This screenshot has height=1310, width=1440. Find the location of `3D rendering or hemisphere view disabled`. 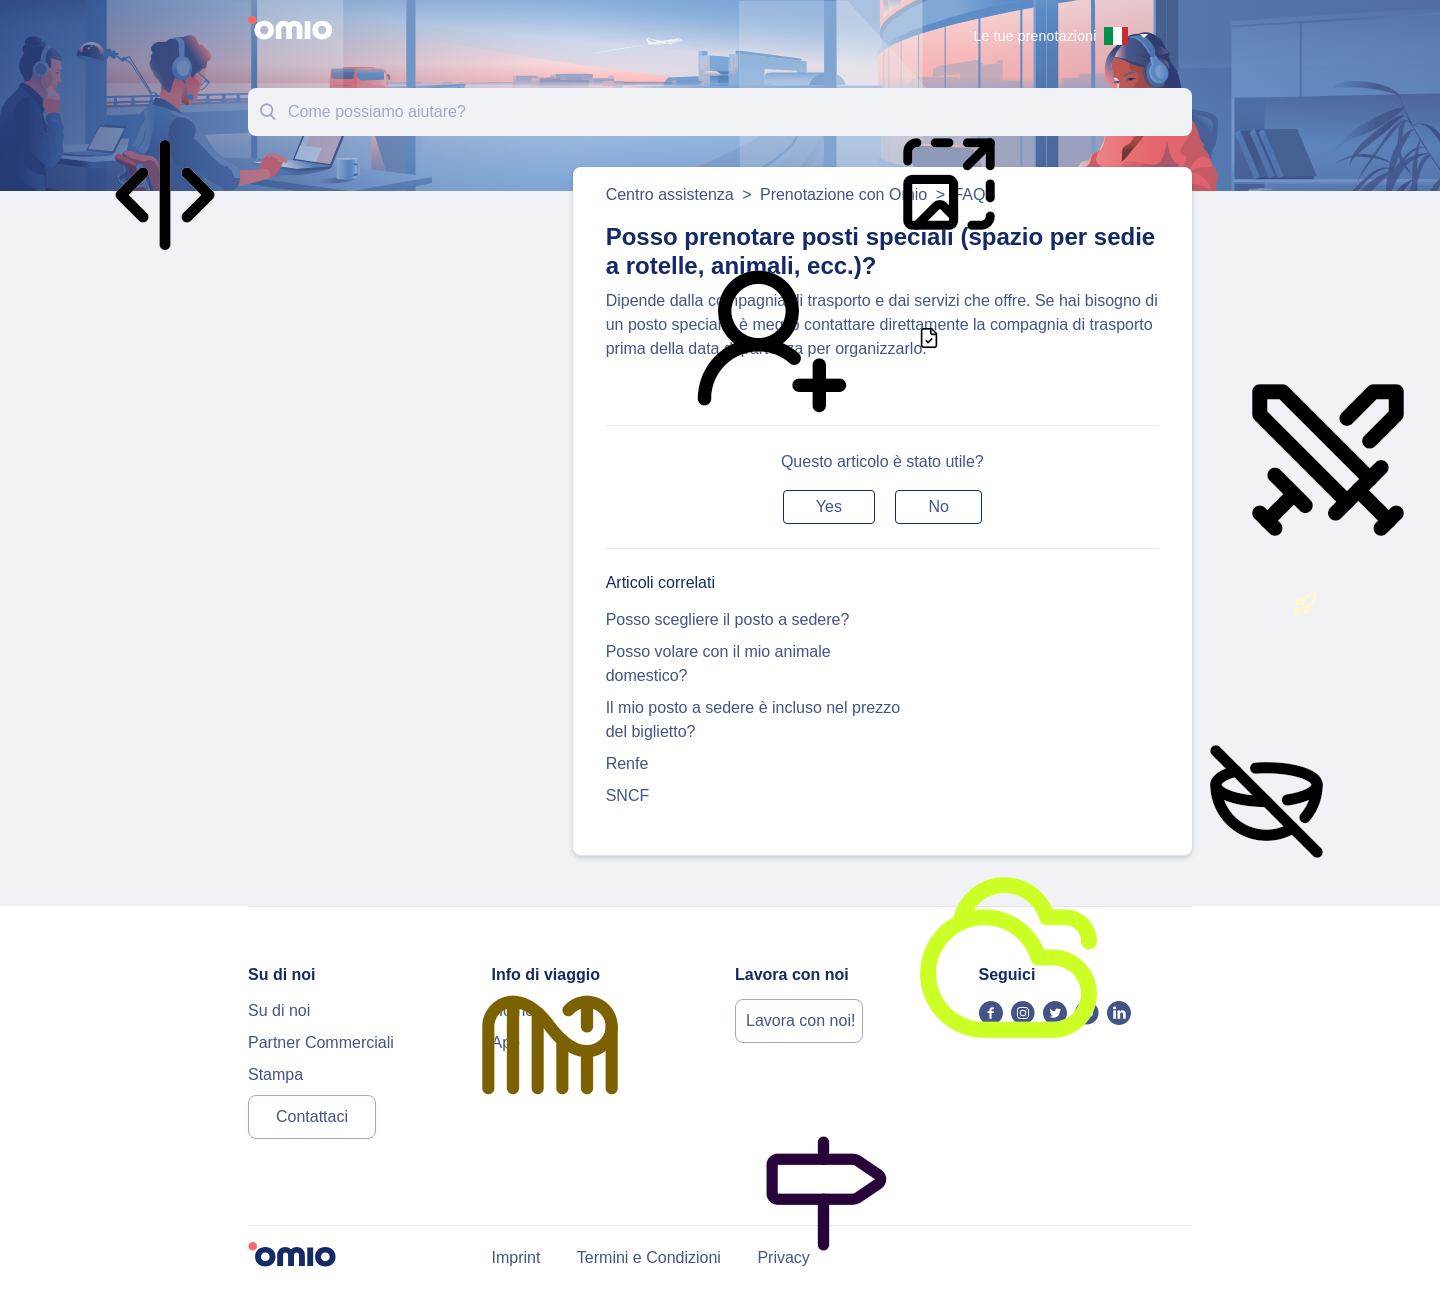

3D rendering or hemisphere view disabled is located at coordinates (1266, 801).